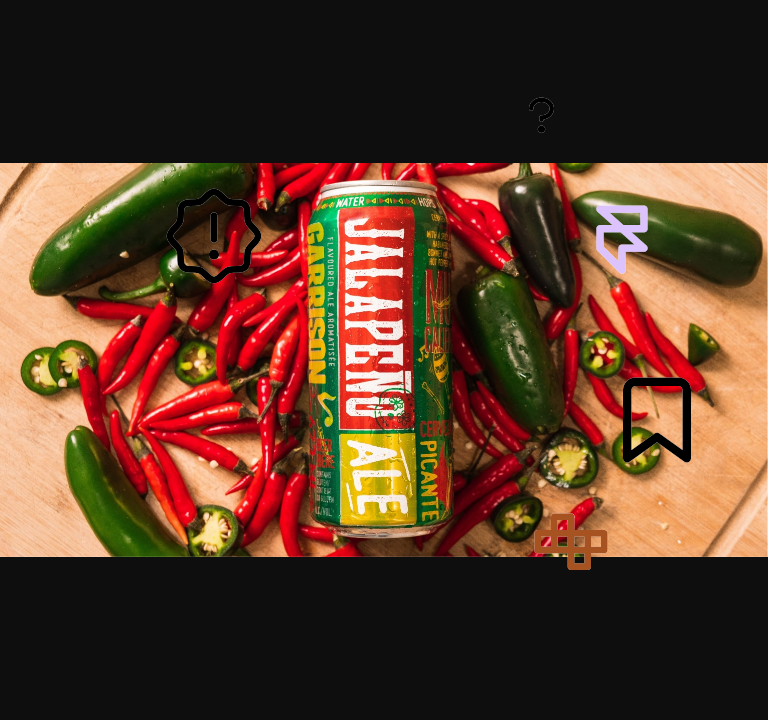 The image size is (768, 720). I want to click on indicates a warning or alert requiring attention, so click(214, 236).